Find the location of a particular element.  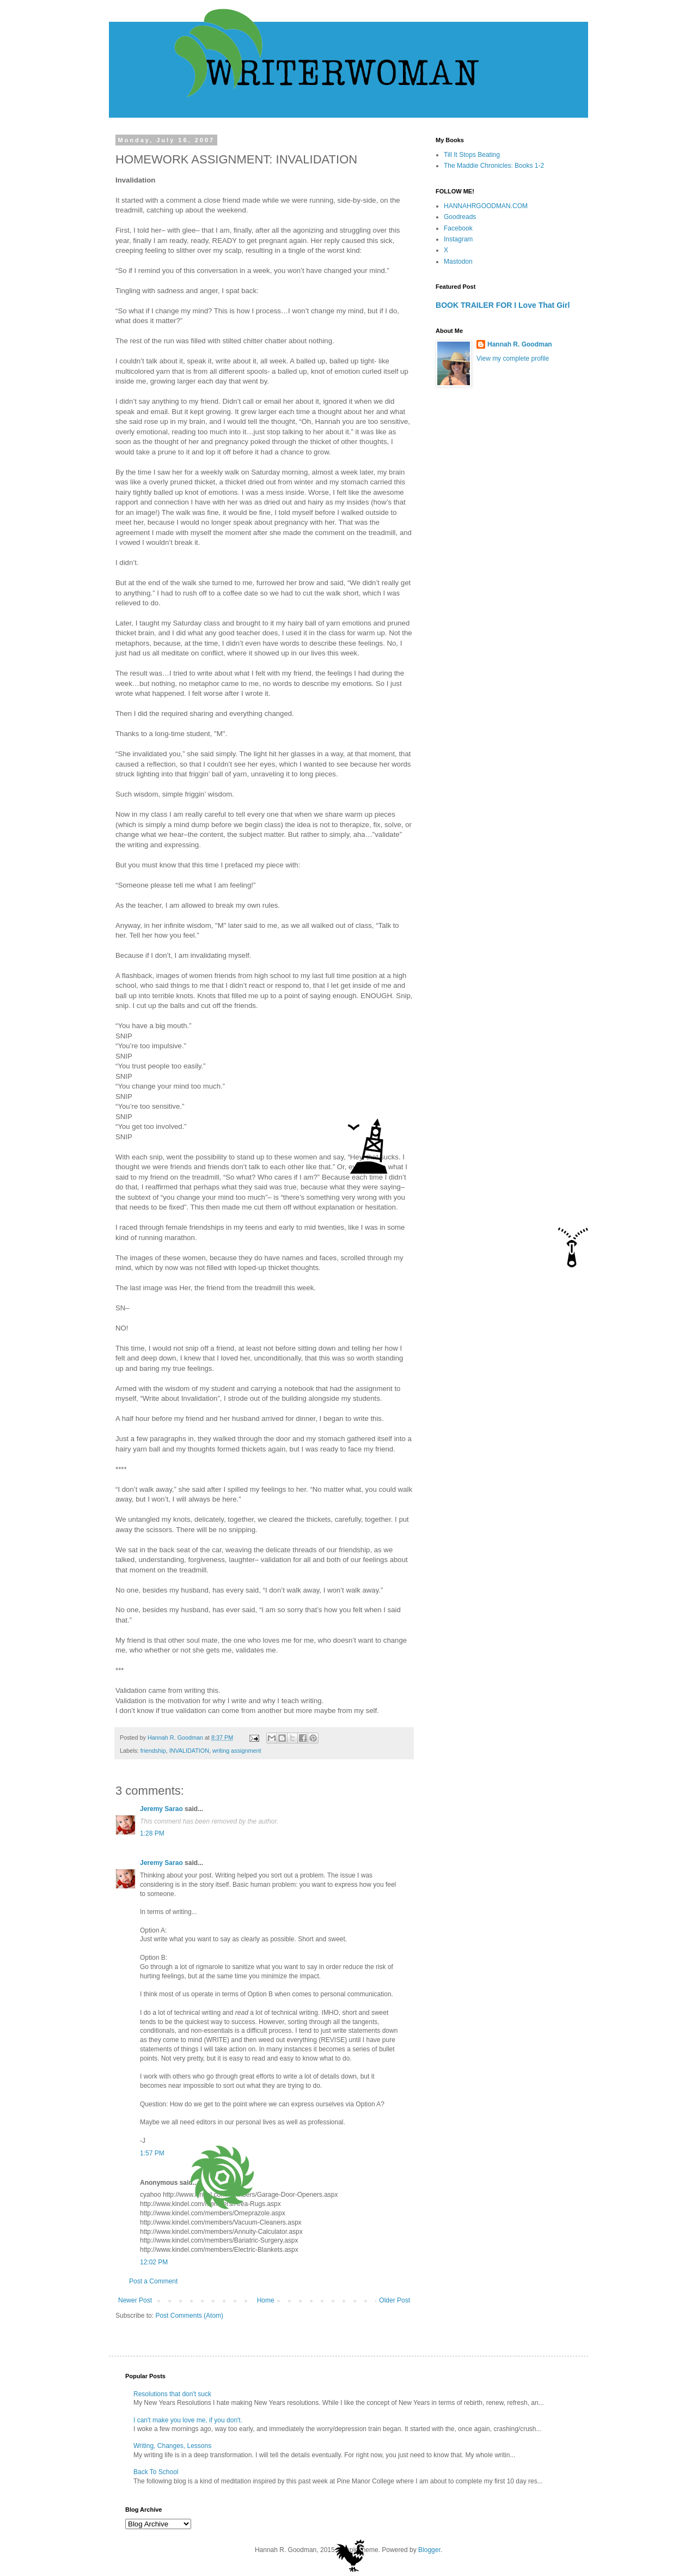

compress or zip files together is located at coordinates (572, 1248).